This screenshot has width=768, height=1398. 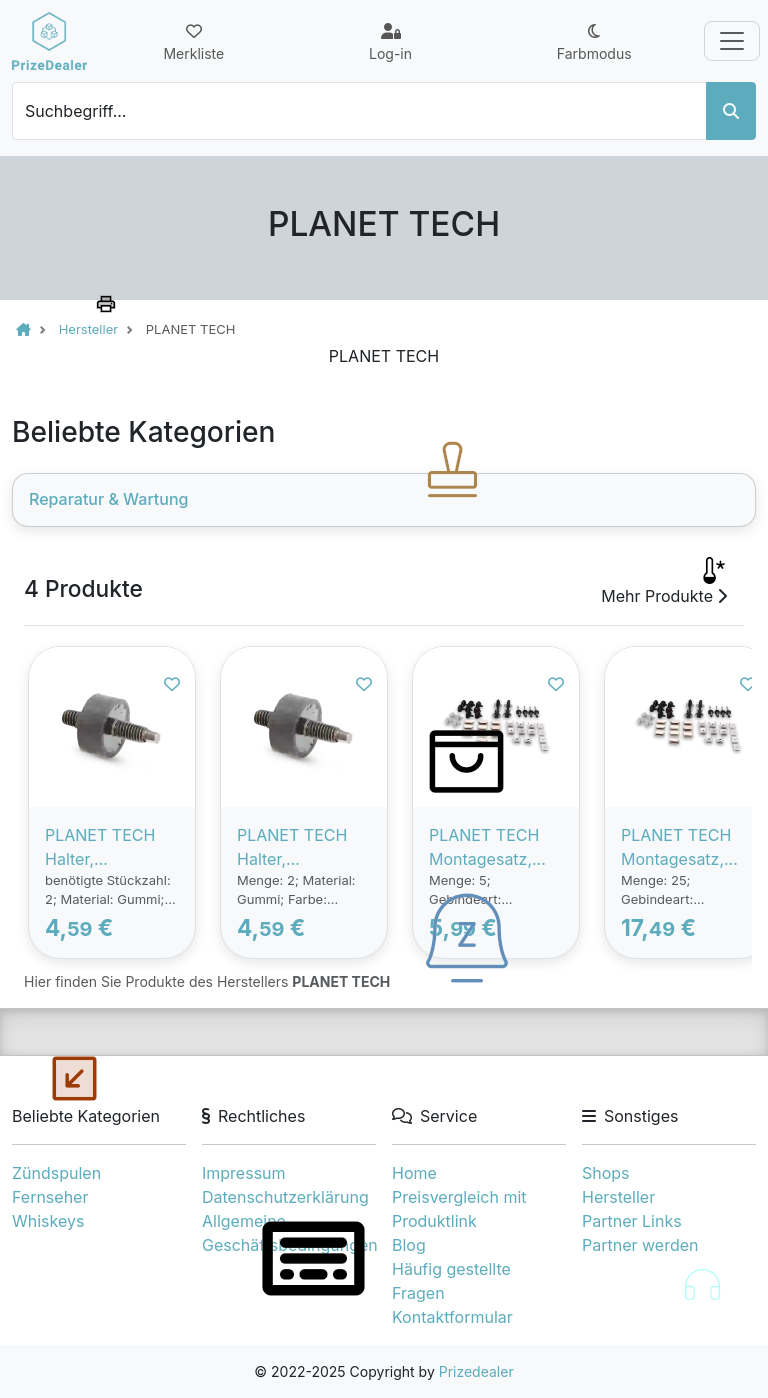 What do you see at coordinates (74, 1078) in the screenshot?
I see `move content to bottom-left corner` at bounding box center [74, 1078].